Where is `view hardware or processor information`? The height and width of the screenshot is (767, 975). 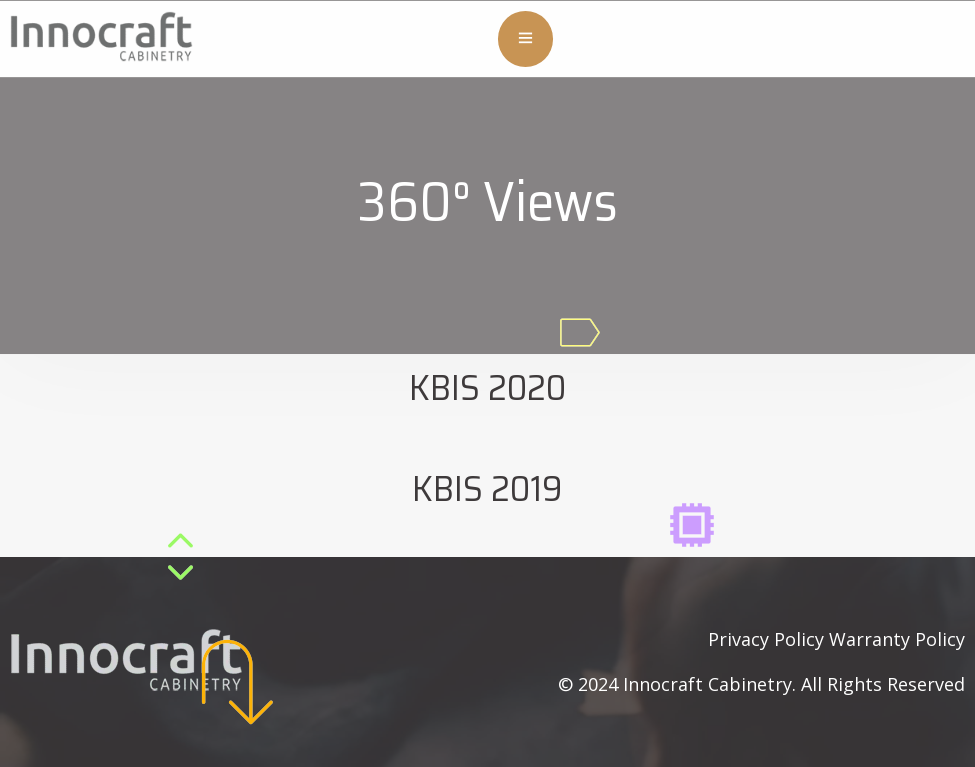
view hardware or processor information is located at coordinates (692, 525).